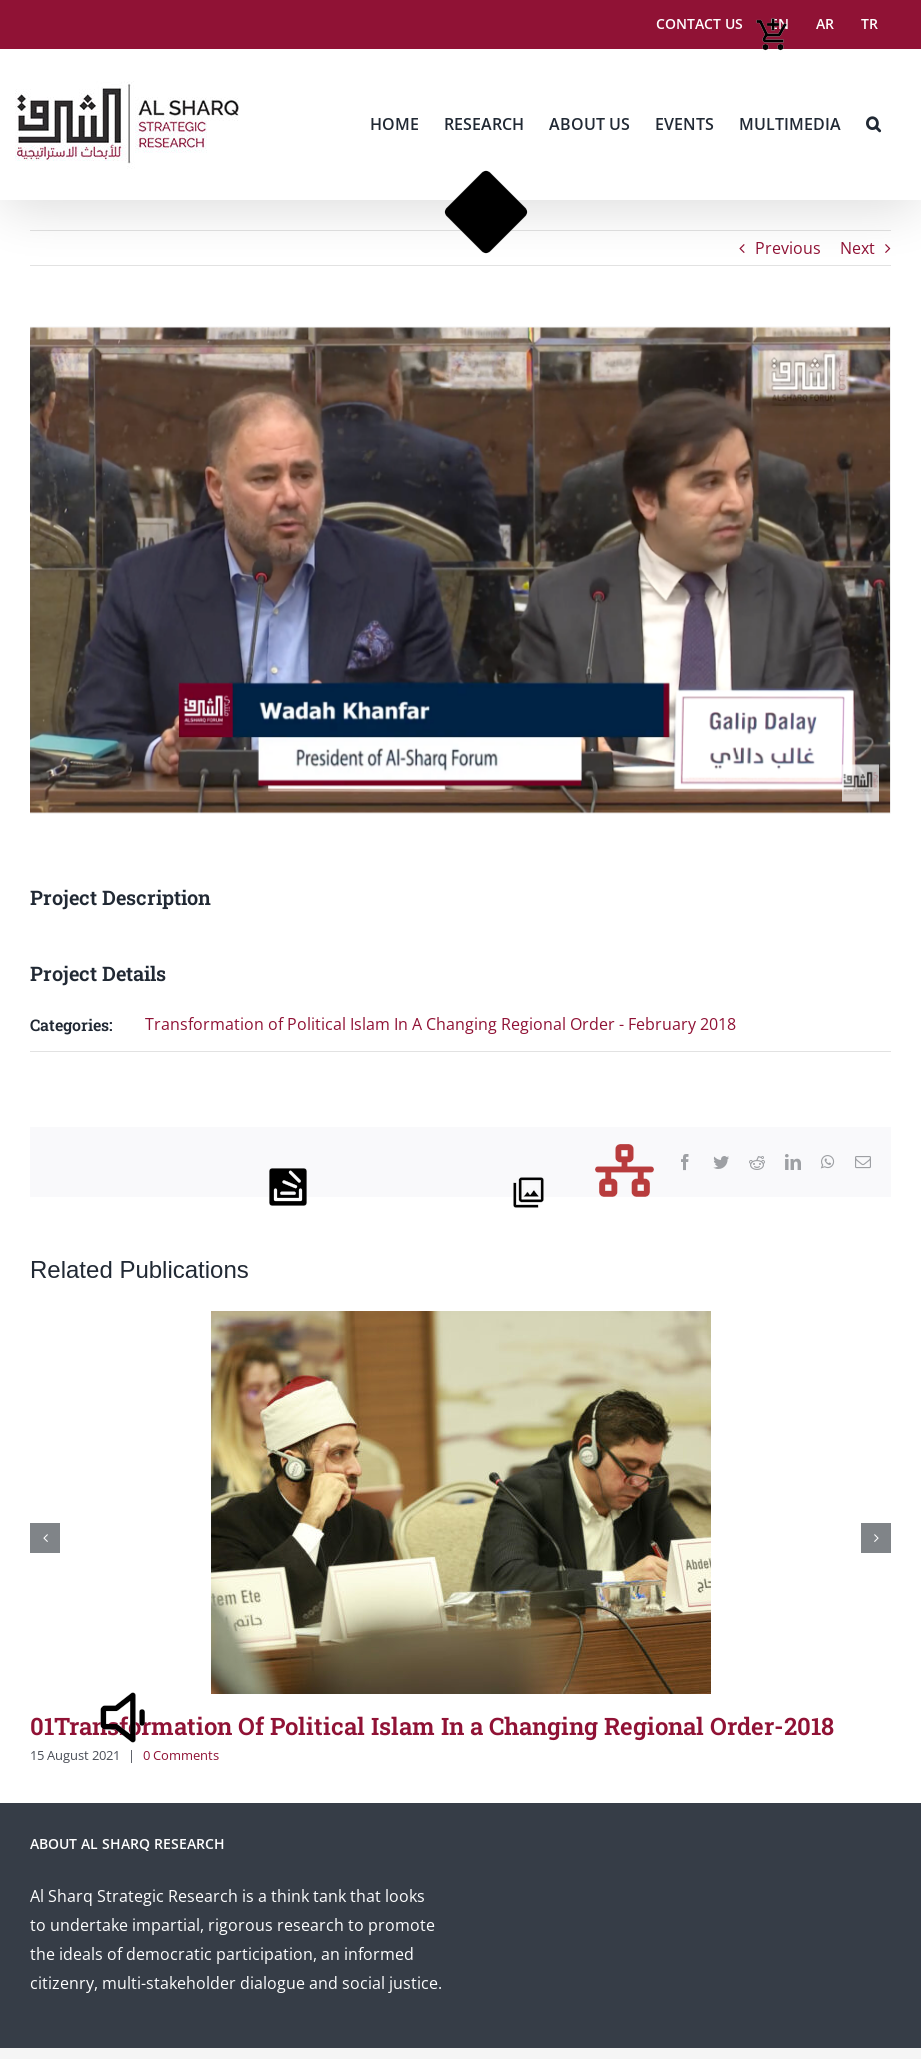  What do you see at coordinates (528, 1192) in the screenshot?
I see `filter or sort images in a gallery` at bounding box center [528, 1192].